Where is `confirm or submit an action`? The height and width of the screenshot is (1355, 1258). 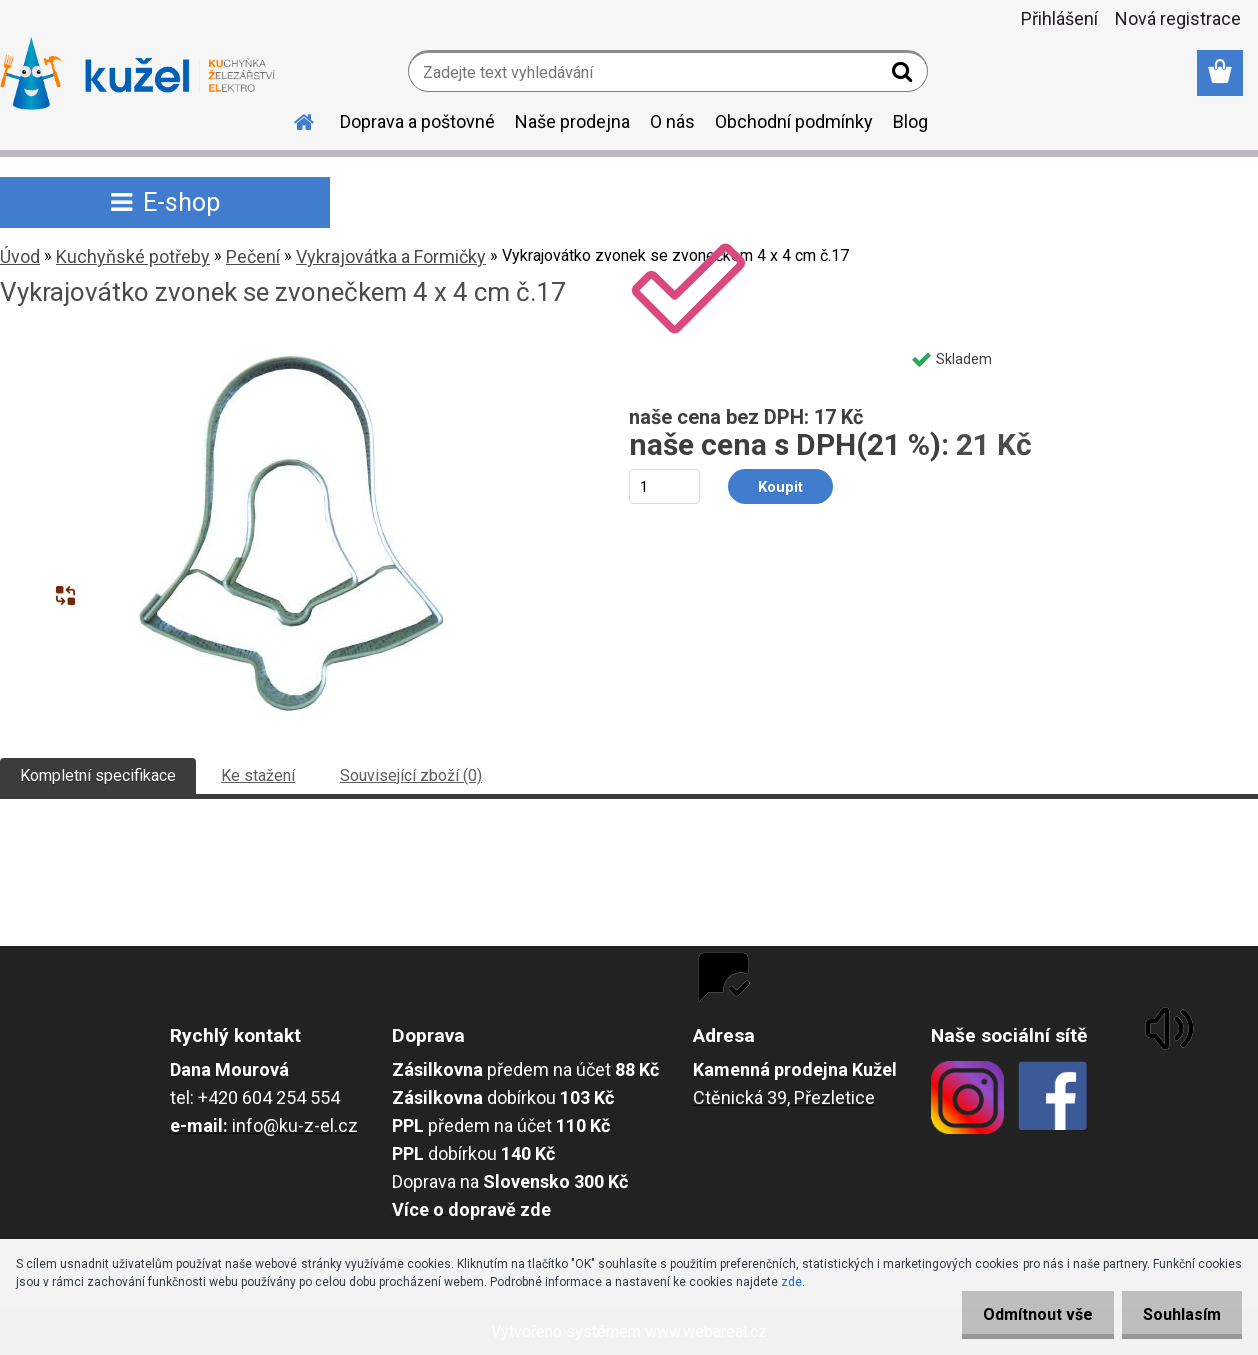
confirm or submit an action is located at coordinates (686, 286).